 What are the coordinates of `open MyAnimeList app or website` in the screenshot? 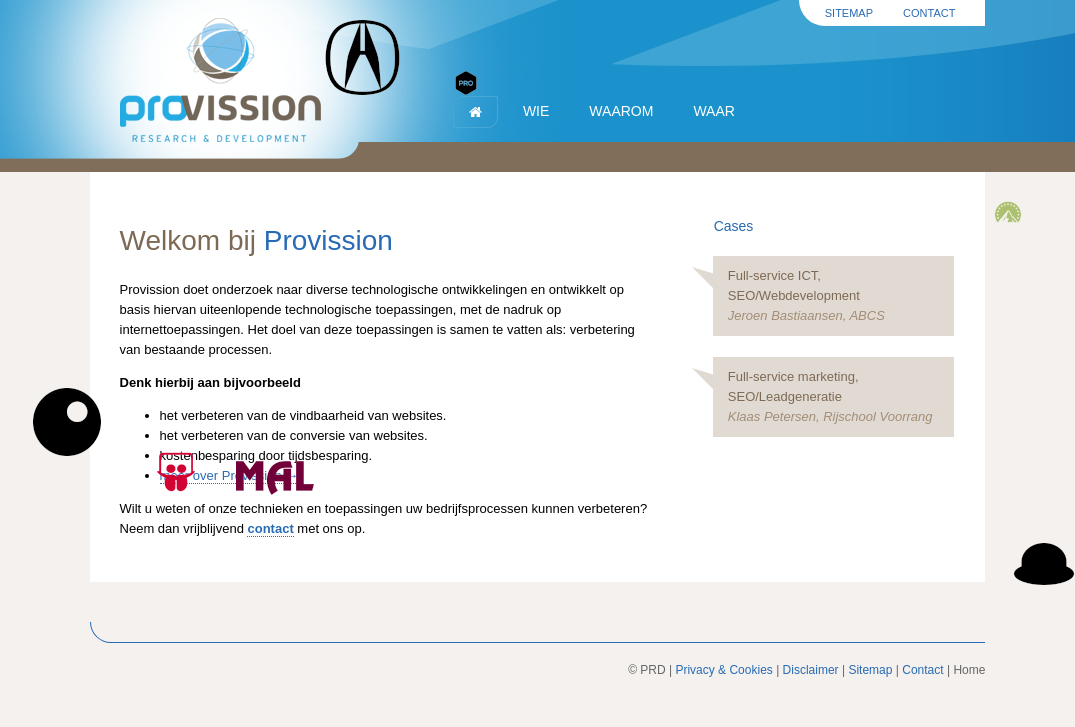 It's located at (275, 478).